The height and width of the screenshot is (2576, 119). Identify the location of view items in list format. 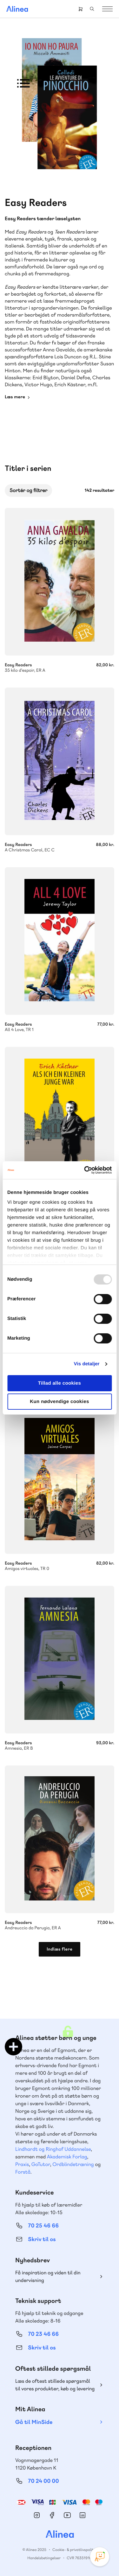
(23, 83).